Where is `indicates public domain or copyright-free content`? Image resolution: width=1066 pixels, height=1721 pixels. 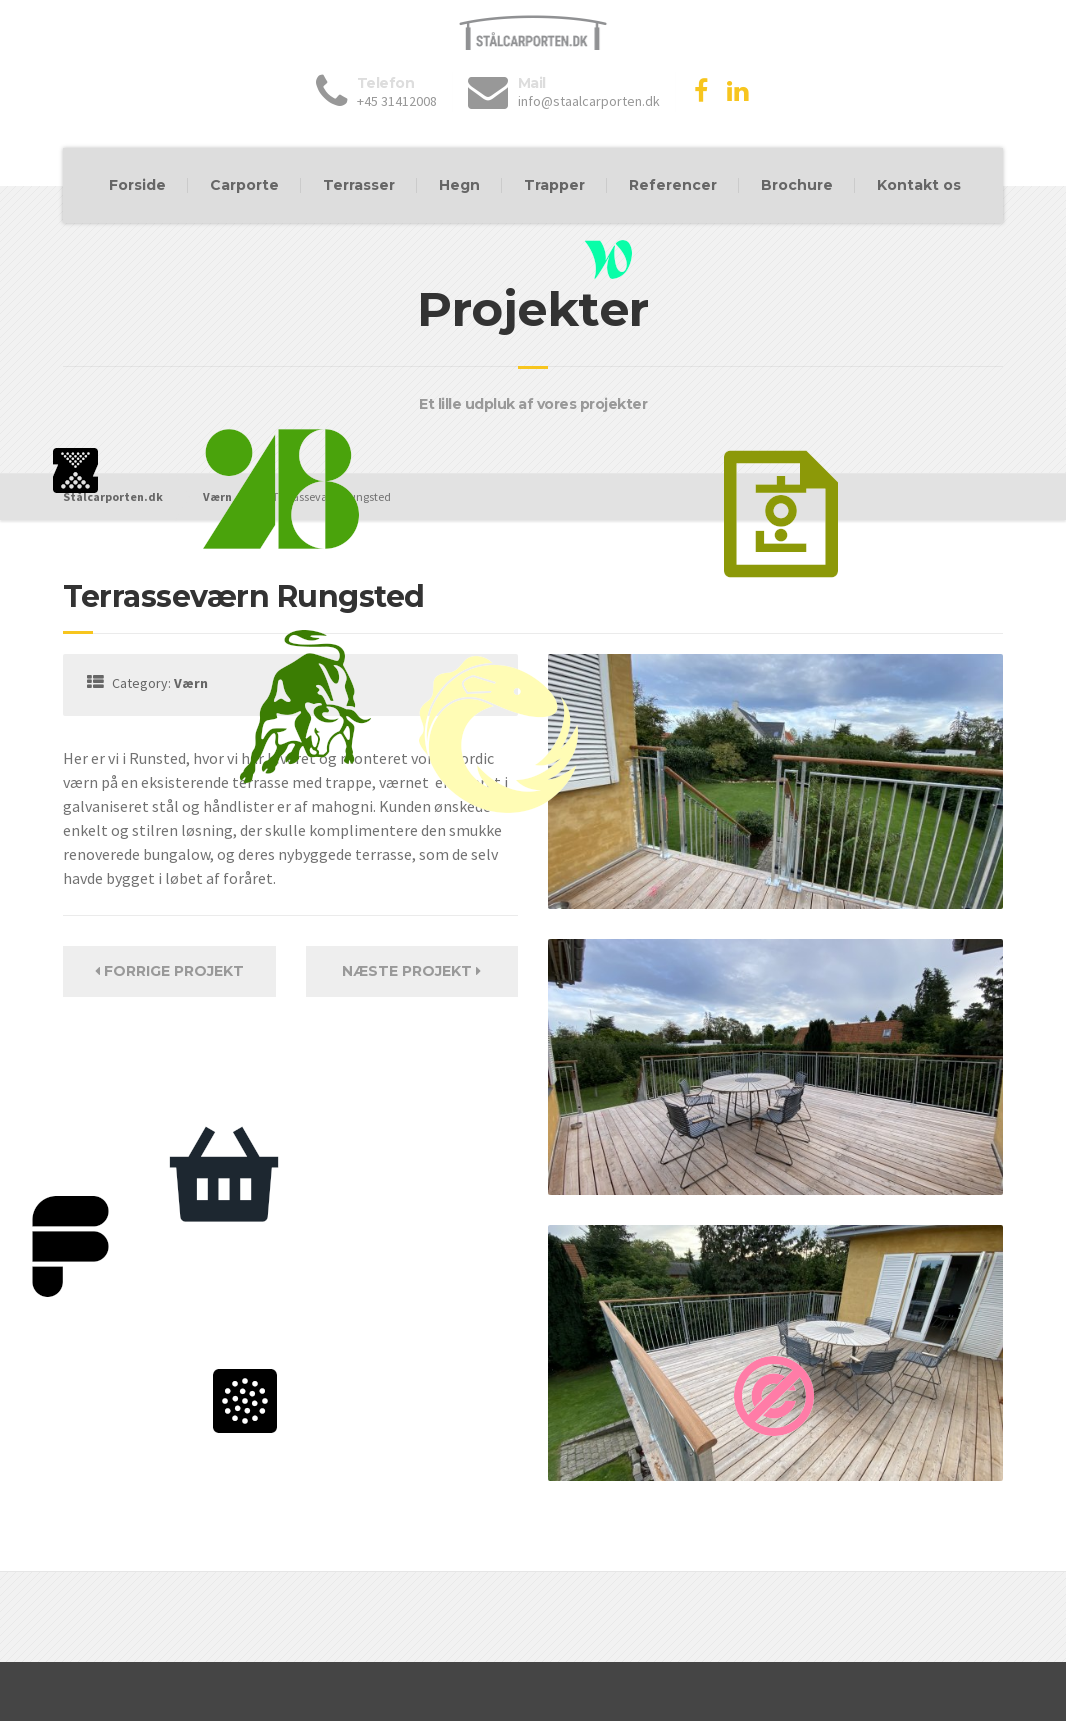
indicates public domain or copyright-free content is located at coordinates (774, 1396).